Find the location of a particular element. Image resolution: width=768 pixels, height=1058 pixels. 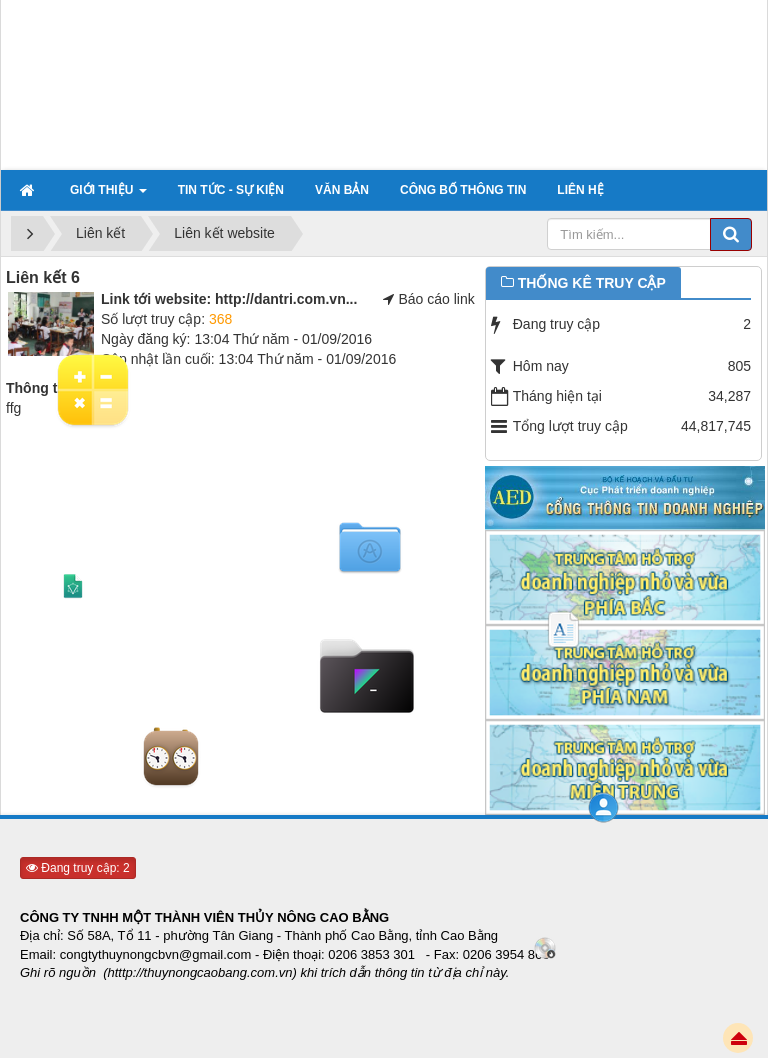

burn files to a CD or DVD is located at coordinates (545, 948).